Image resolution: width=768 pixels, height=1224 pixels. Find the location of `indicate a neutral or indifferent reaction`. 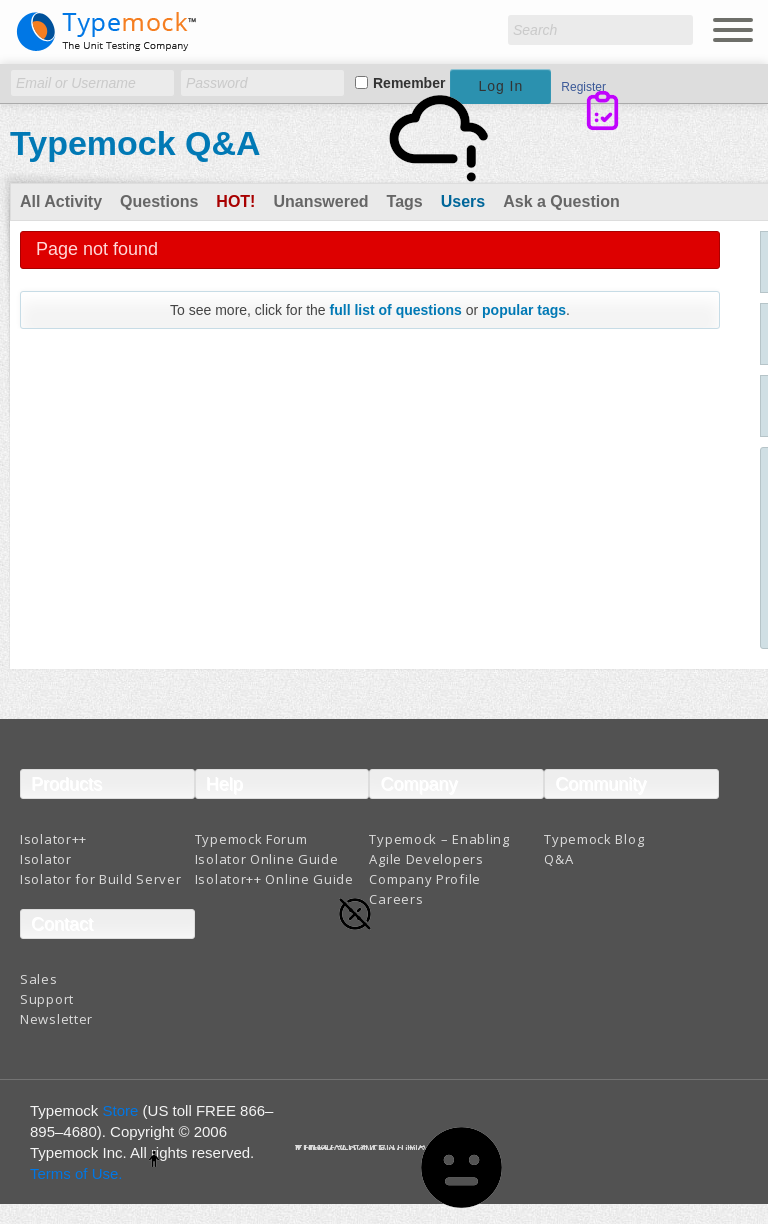

indicate a neutral or indifferent reaction is located at coordinates (461, 1167).